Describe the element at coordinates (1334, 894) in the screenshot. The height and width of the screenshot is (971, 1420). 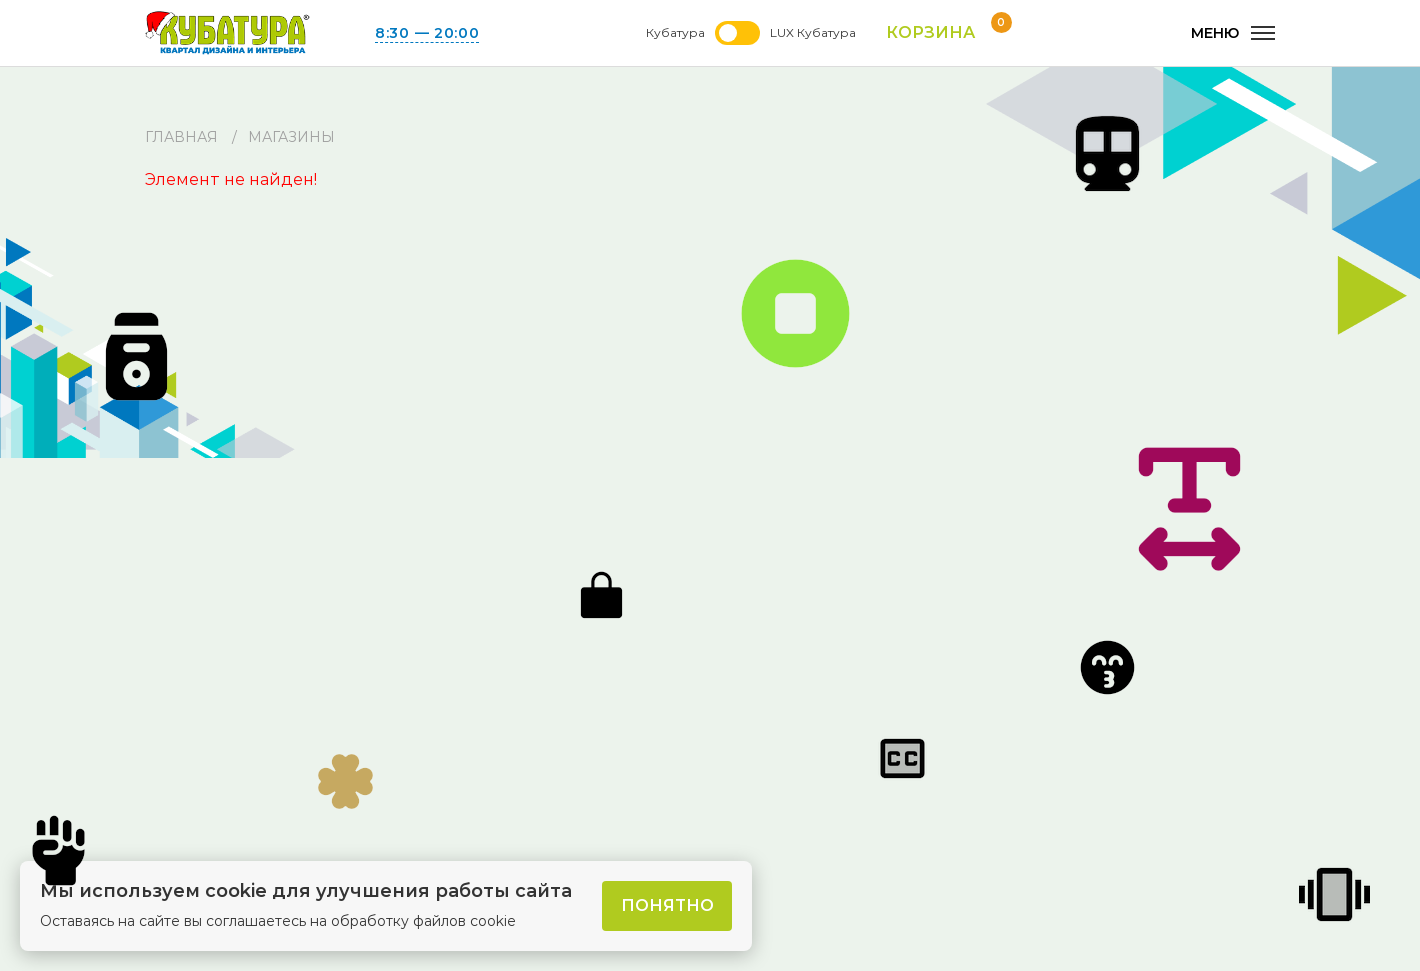
I see `enable vibration mode on device` at that location.